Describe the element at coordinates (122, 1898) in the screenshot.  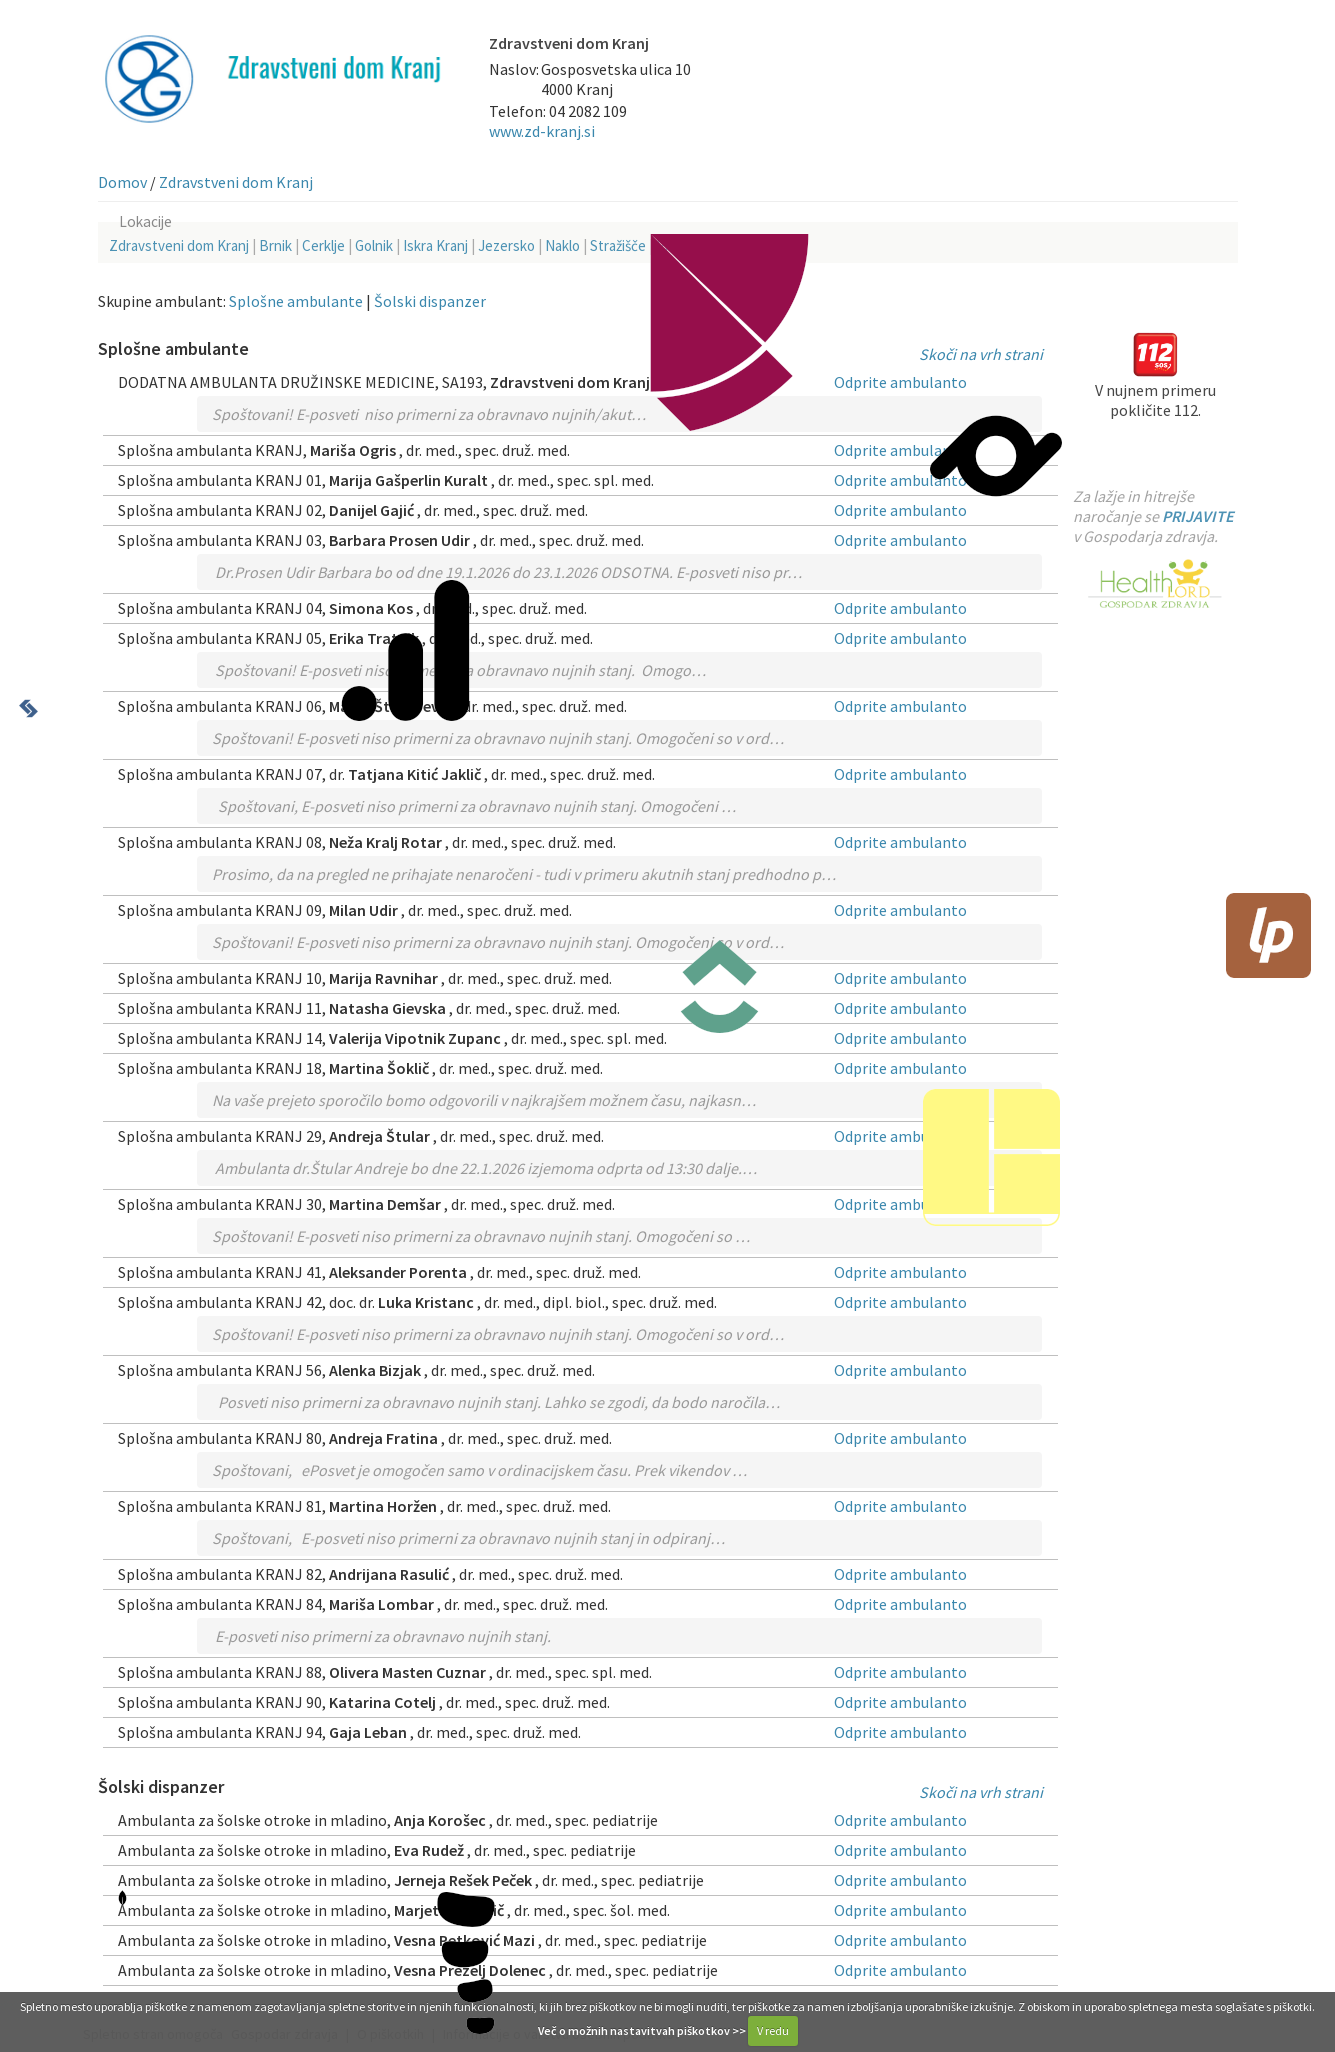
I see `MongoDB database service logo` at that location.